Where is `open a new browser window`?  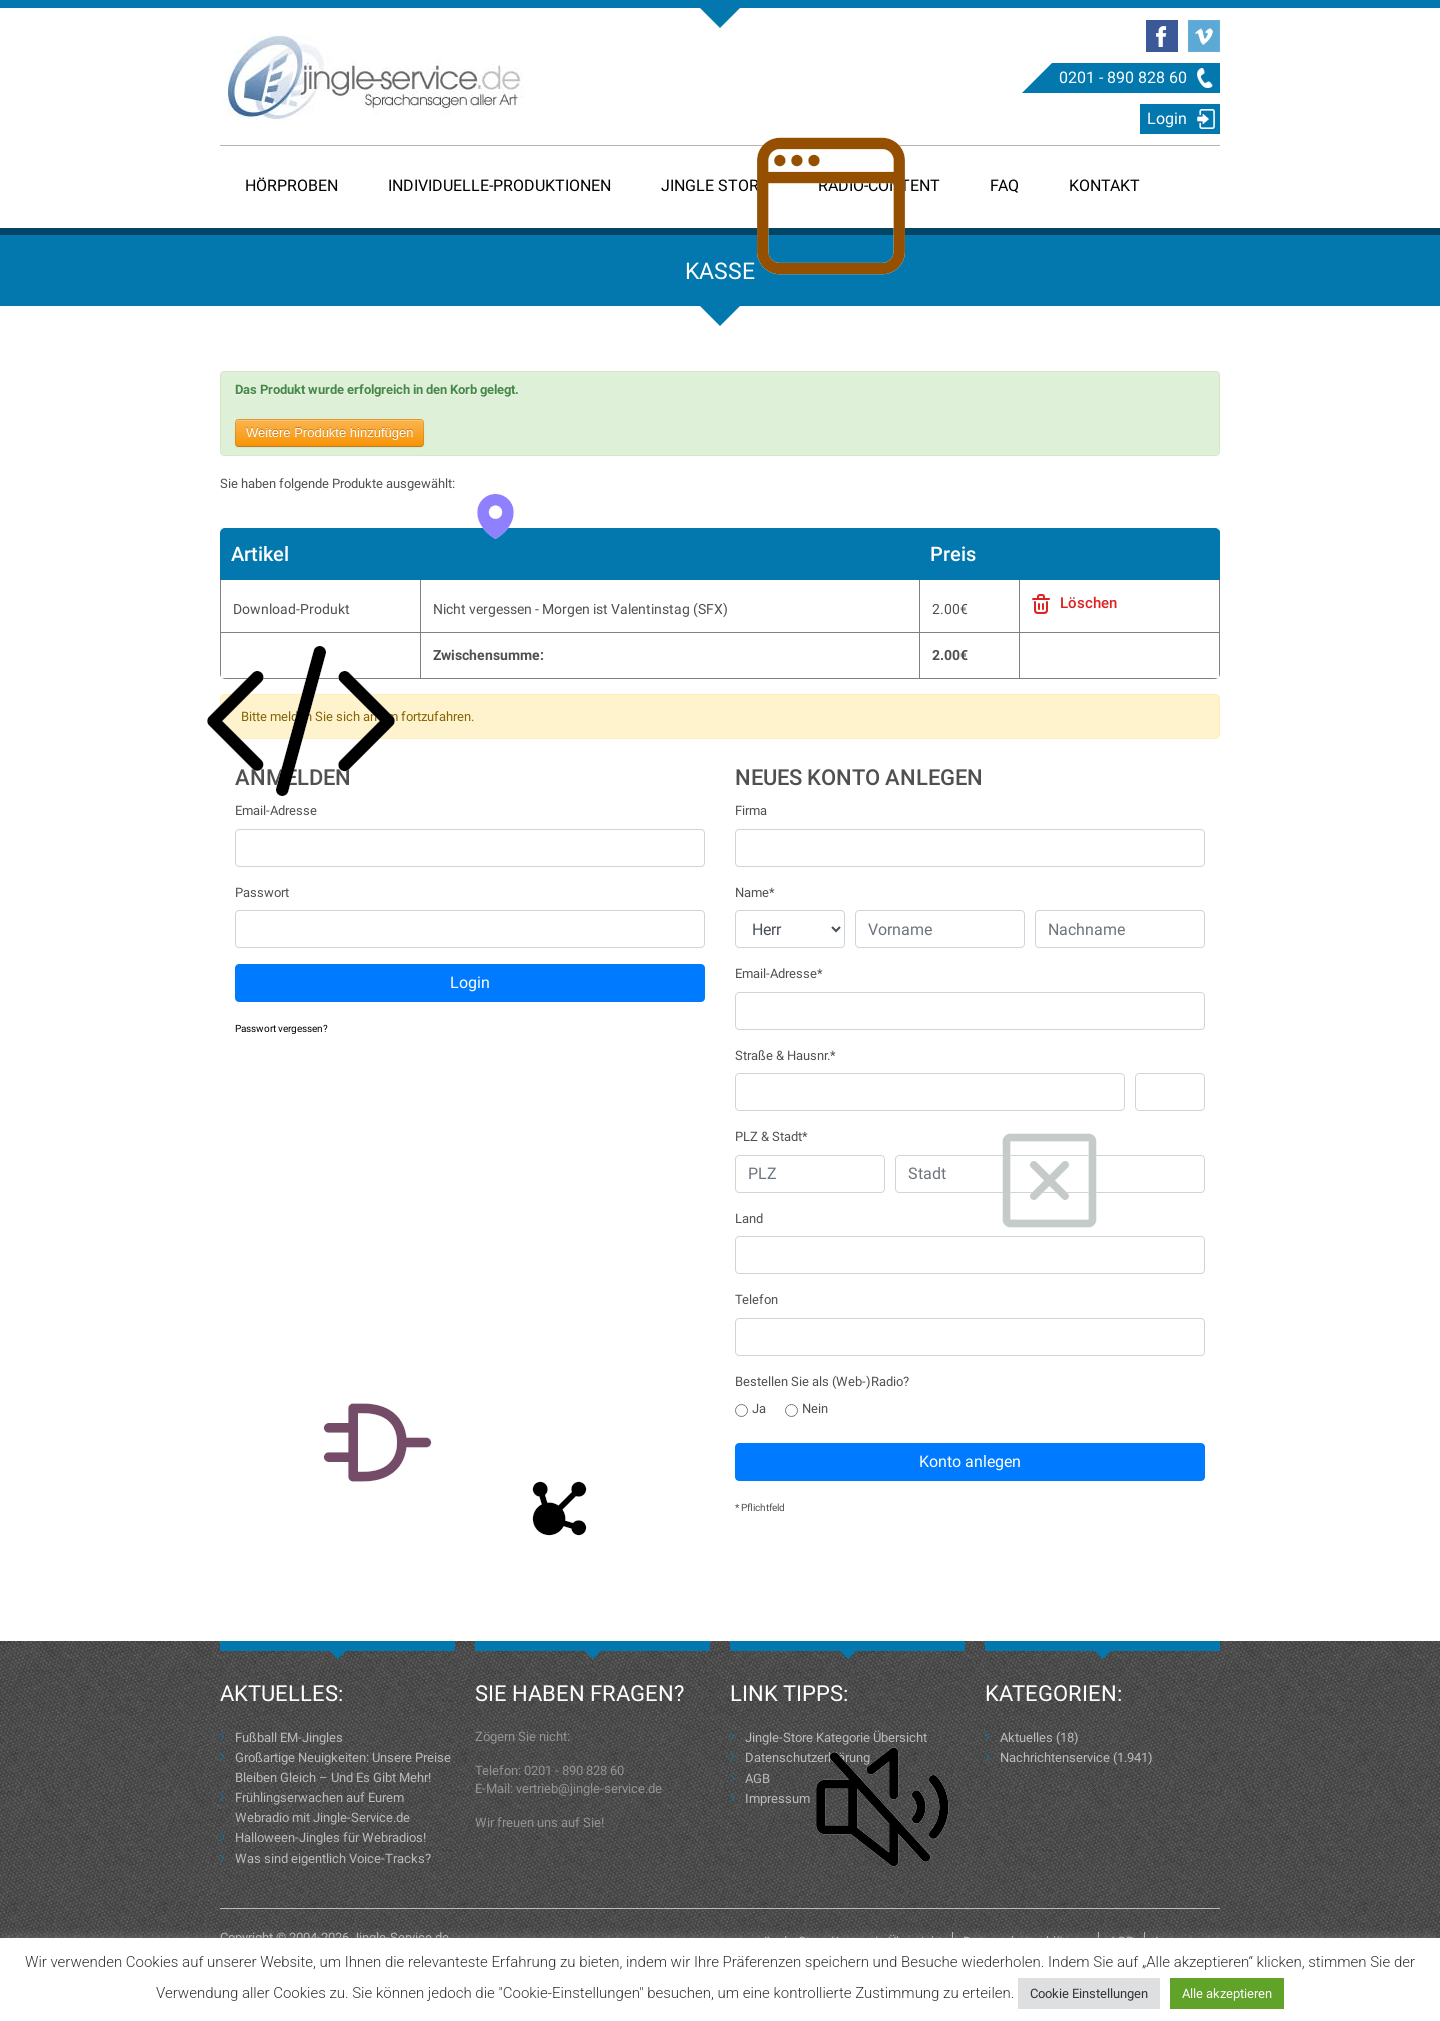
open a new browser window is located at coordinates (831, 206).